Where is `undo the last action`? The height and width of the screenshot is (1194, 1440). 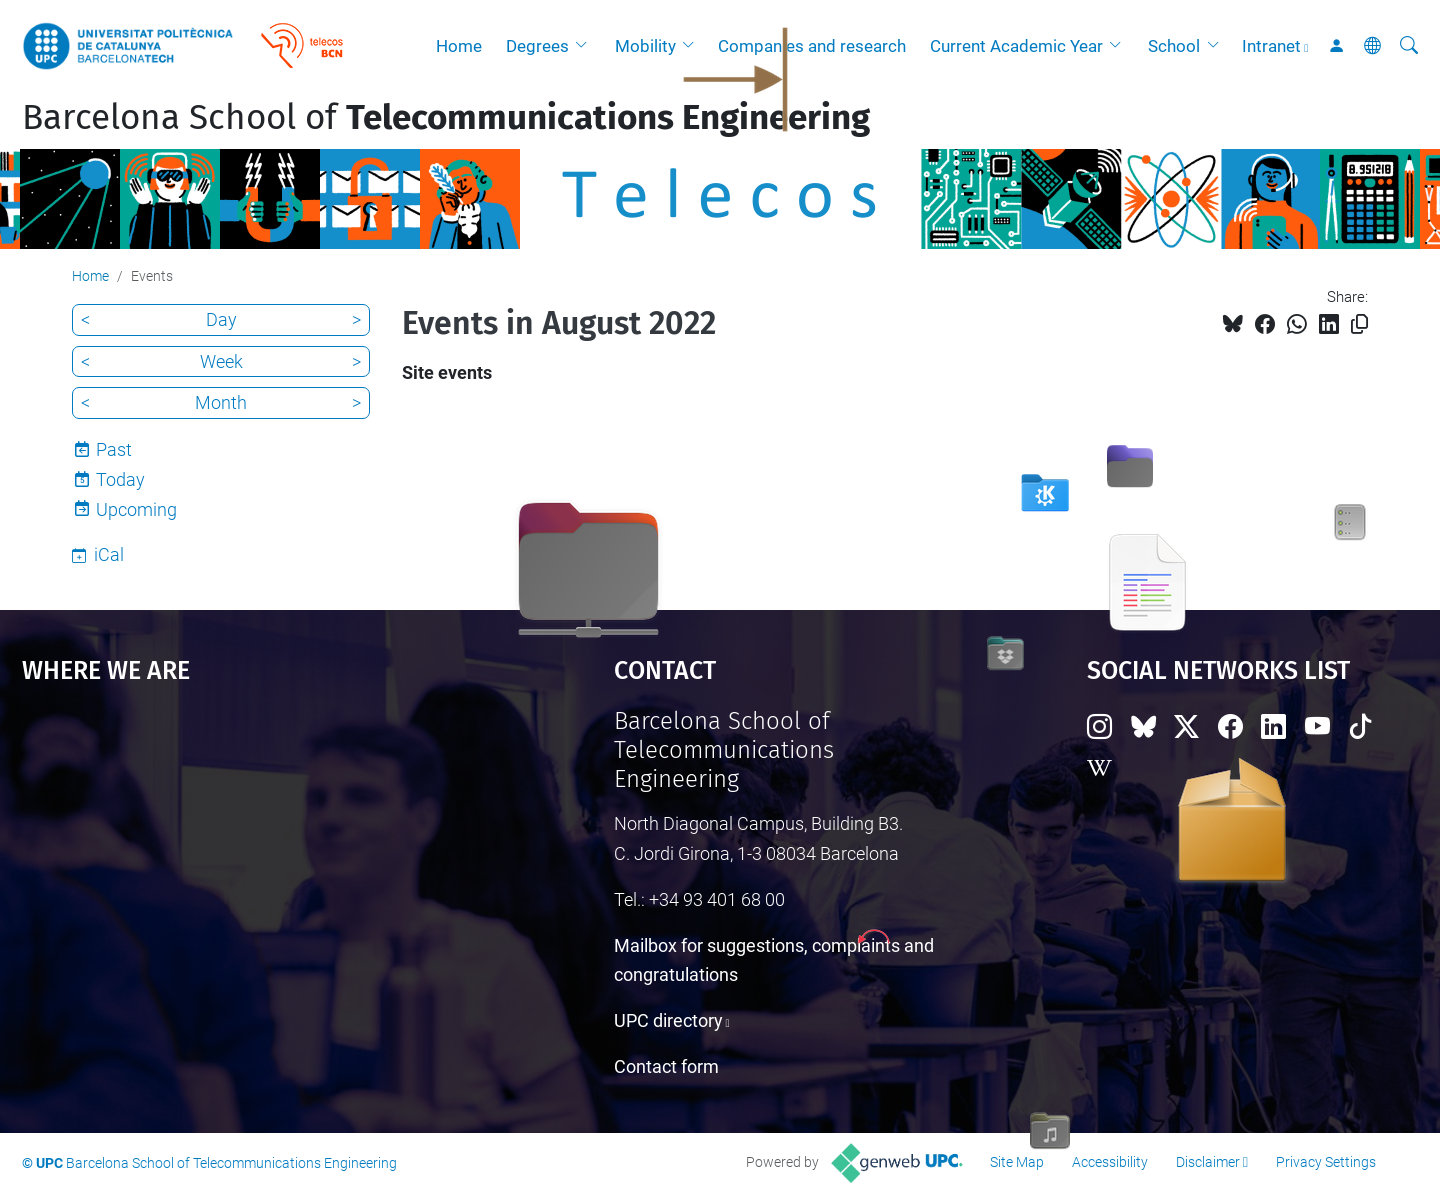
undo the last action is located at coordinates (873, 936).